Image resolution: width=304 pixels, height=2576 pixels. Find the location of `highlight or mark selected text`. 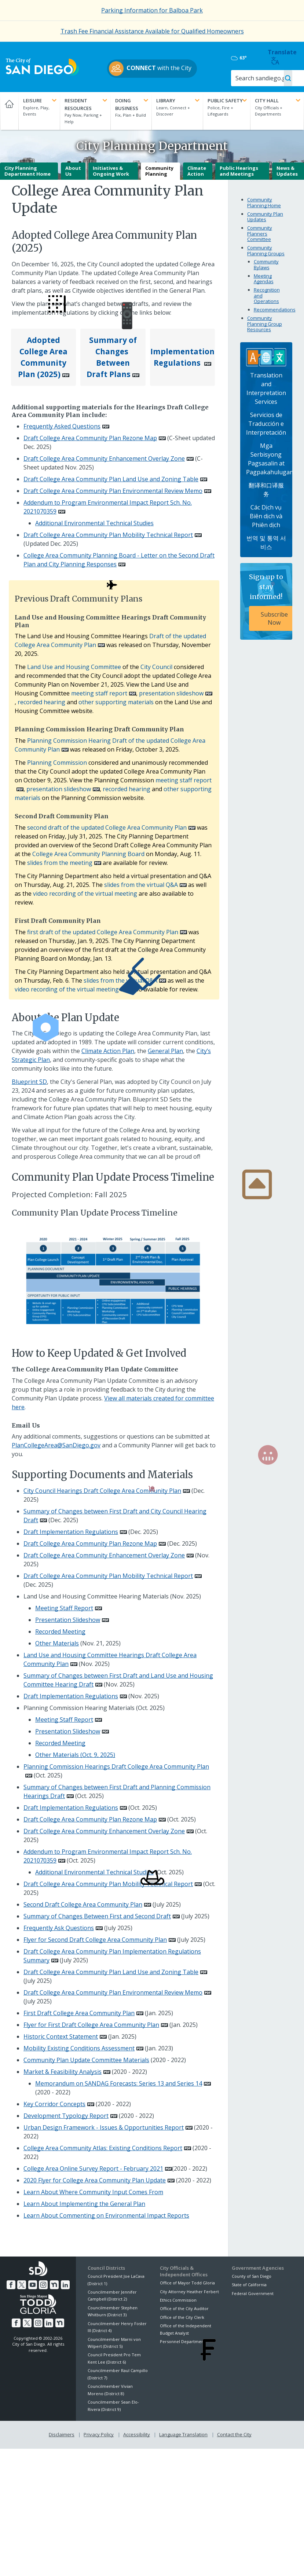

highlight or mark selected text is located at coordinates (138, 978).